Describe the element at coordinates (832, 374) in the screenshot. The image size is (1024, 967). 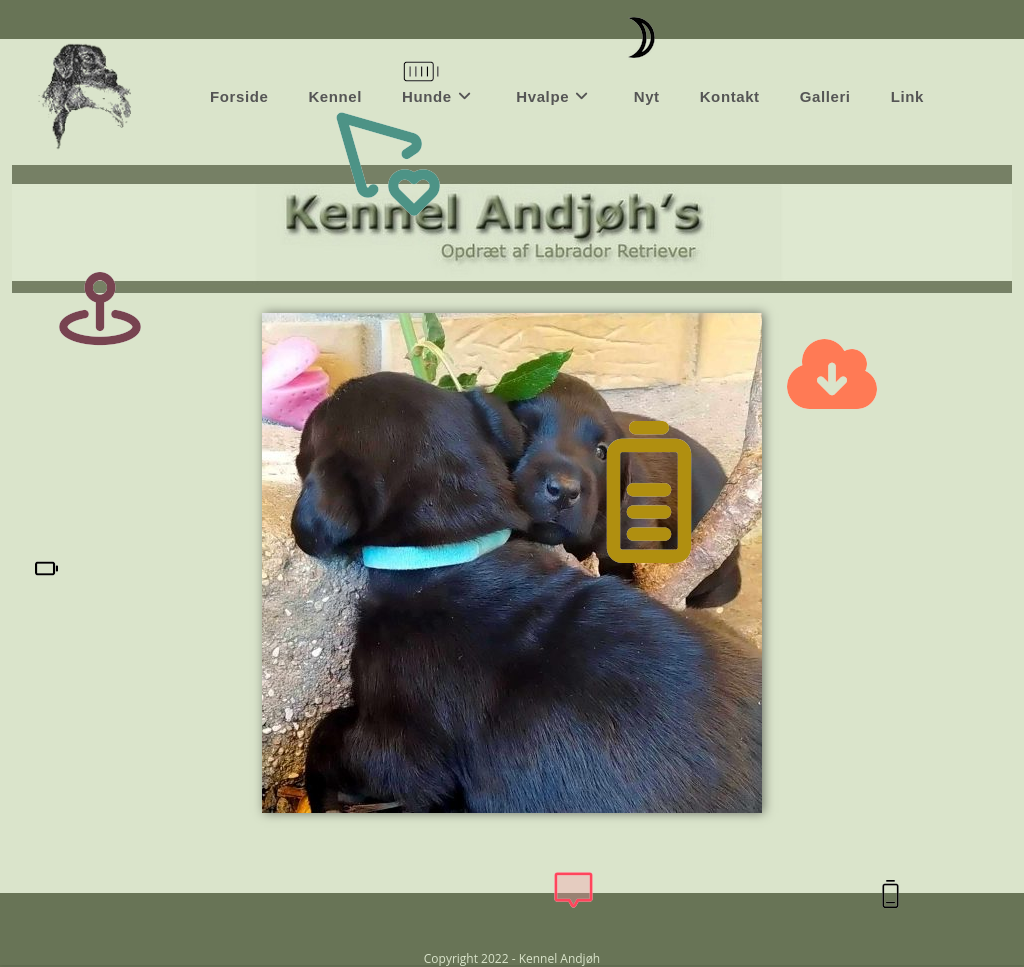
I see `download from cloud storage` at that location.